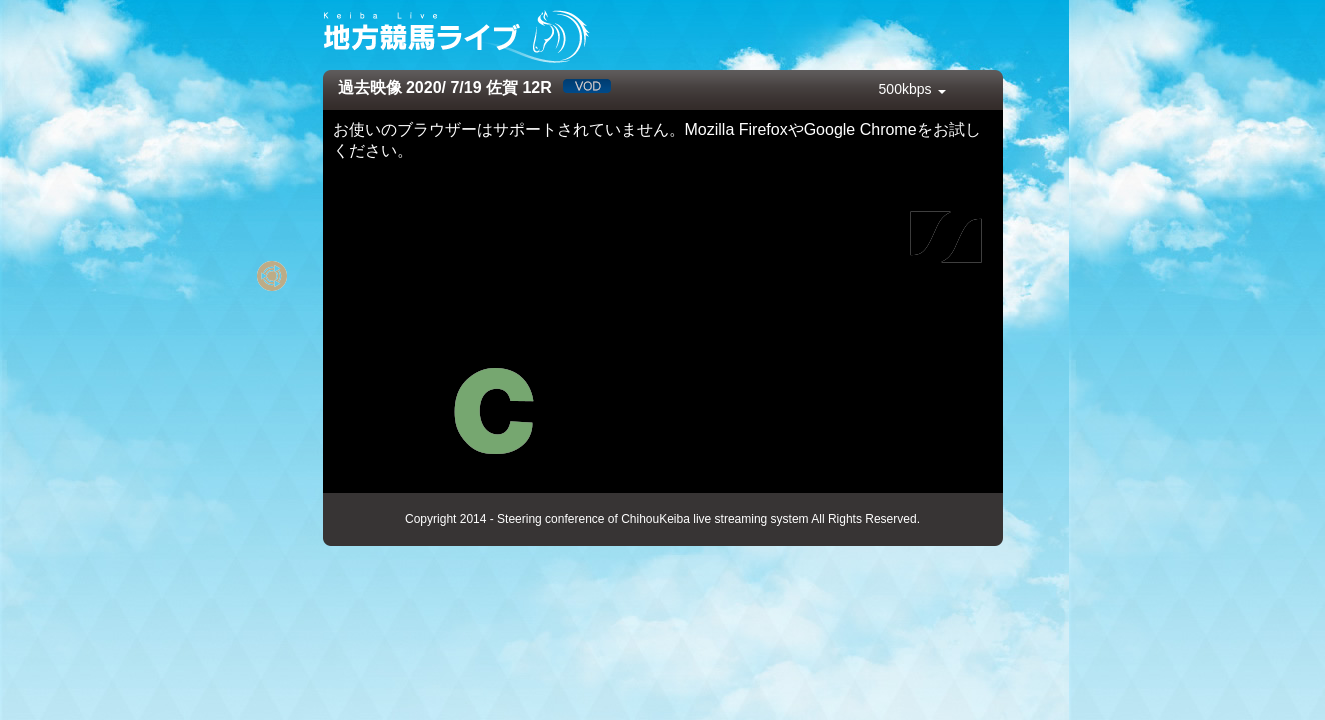 The height and width of the screenshot is (720, 1325). Describe the element at coordinates (272, 276) in the screenshot. I see `ubuntu mate linux distribution logo` at that location.